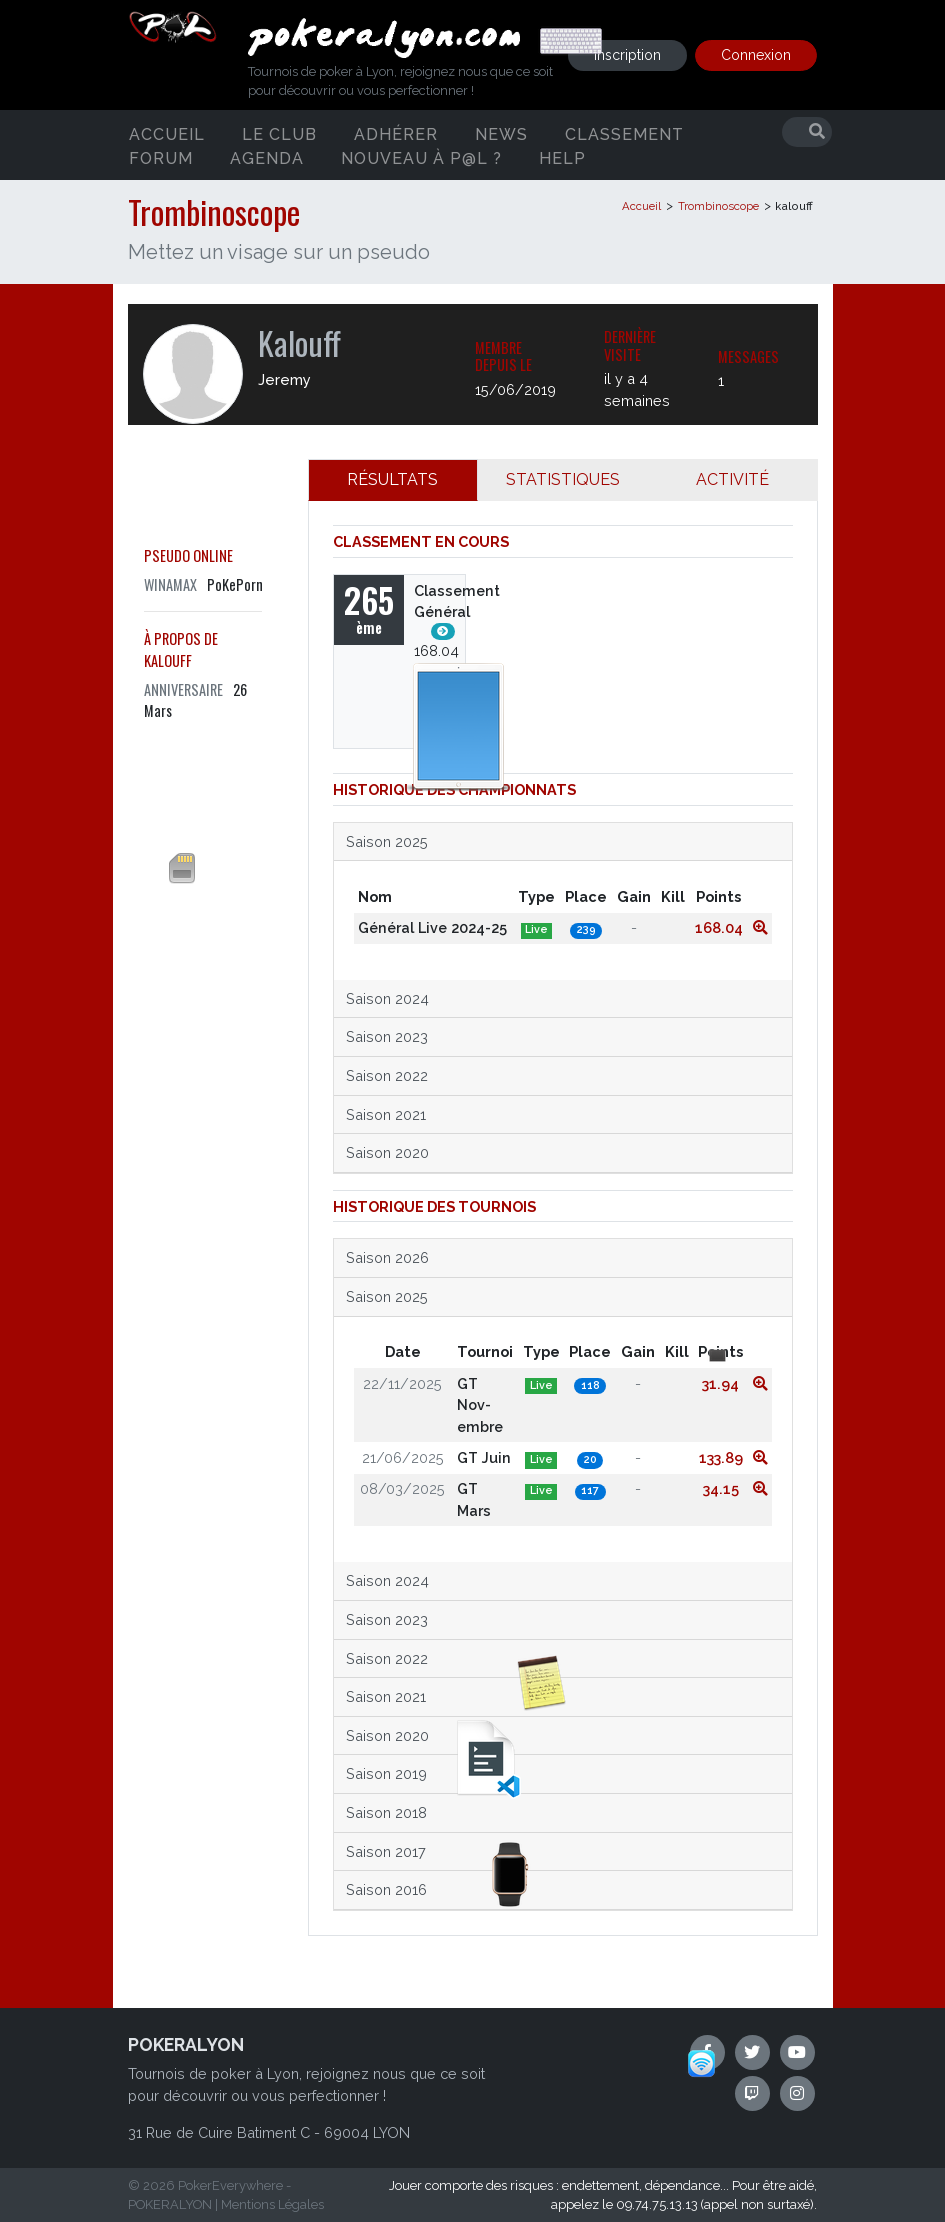 The height and width of the screenshot is (2222, 945). What do you see at coordinates (458, 726) in the screenshot?
I see `view connected iPad Pro device` at bounding box center [458, 726].